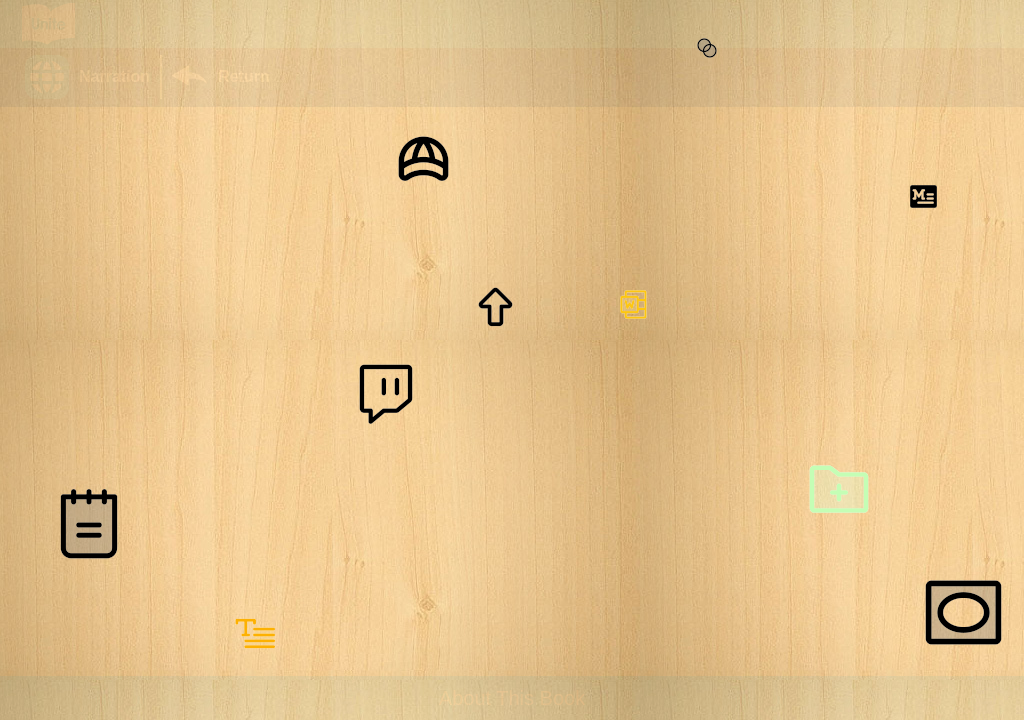 The width and height of the screenshot is (1024, 720). I want to click on upvote or like content, so click(495, 306).